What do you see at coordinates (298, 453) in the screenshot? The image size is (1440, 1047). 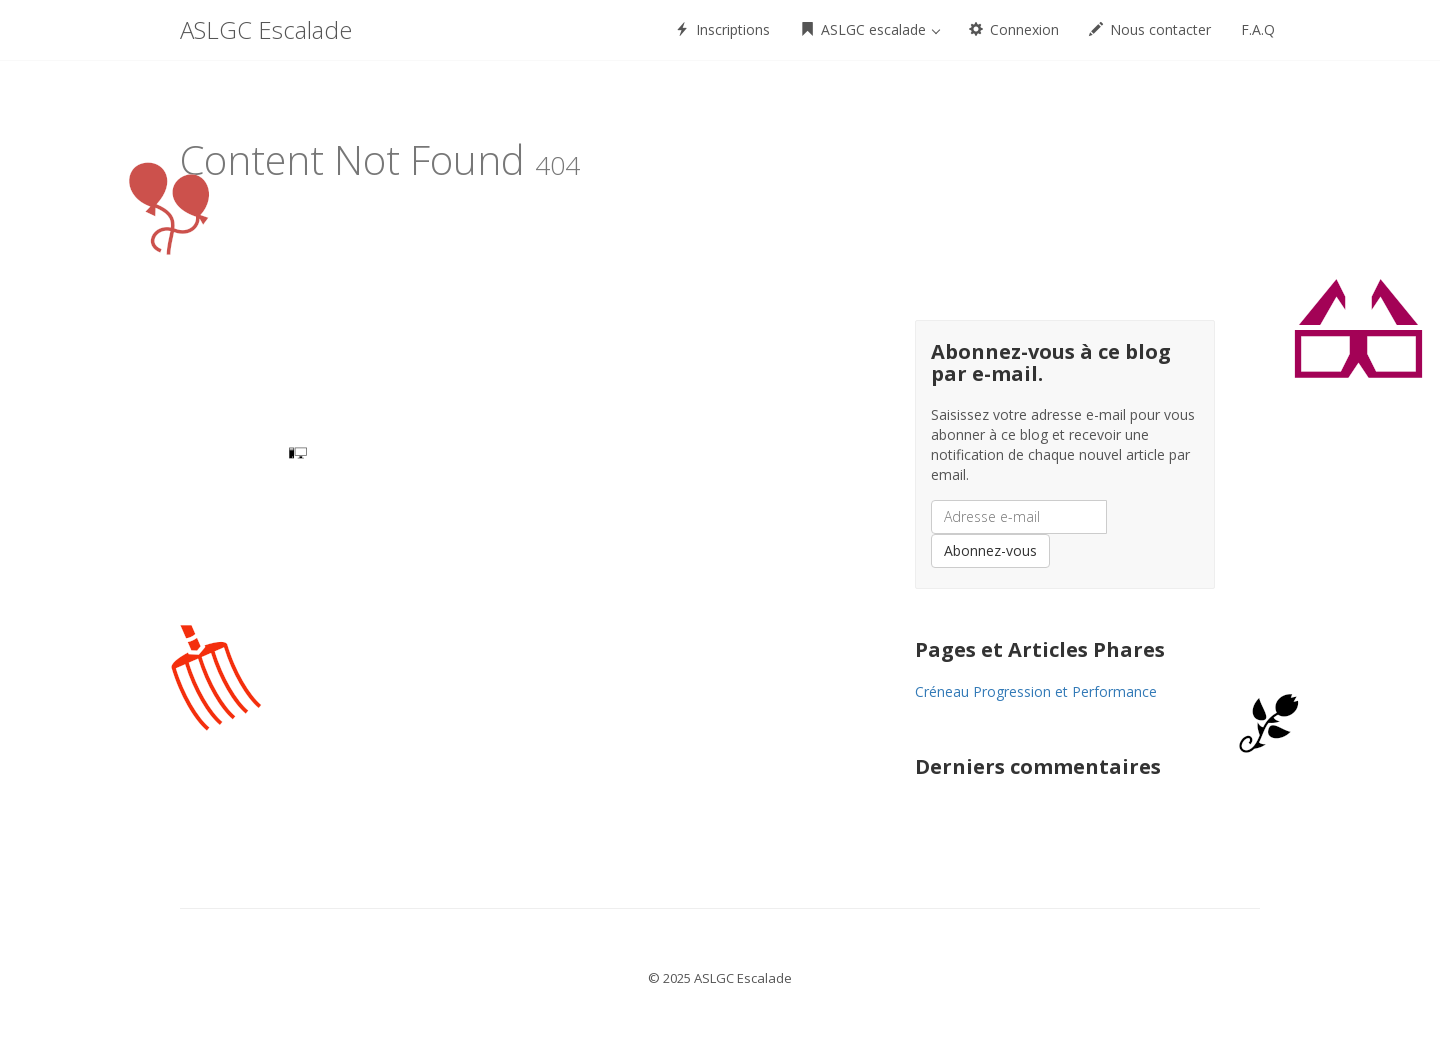 I see `access desktop or PC gaming mode` at bounding box center [298, 453].